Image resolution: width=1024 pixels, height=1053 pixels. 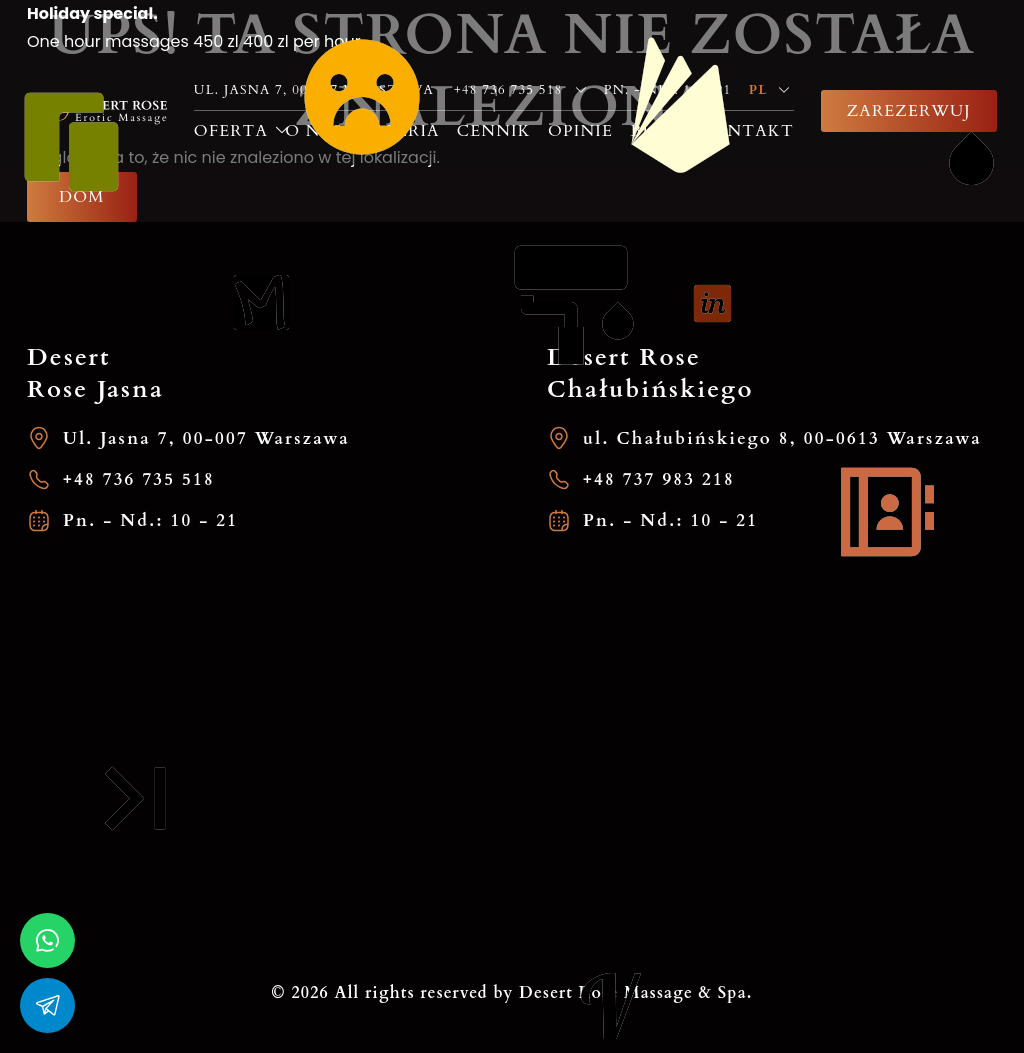 I want to click on select a color from a palette or color picker, so click(x=971, y=160).